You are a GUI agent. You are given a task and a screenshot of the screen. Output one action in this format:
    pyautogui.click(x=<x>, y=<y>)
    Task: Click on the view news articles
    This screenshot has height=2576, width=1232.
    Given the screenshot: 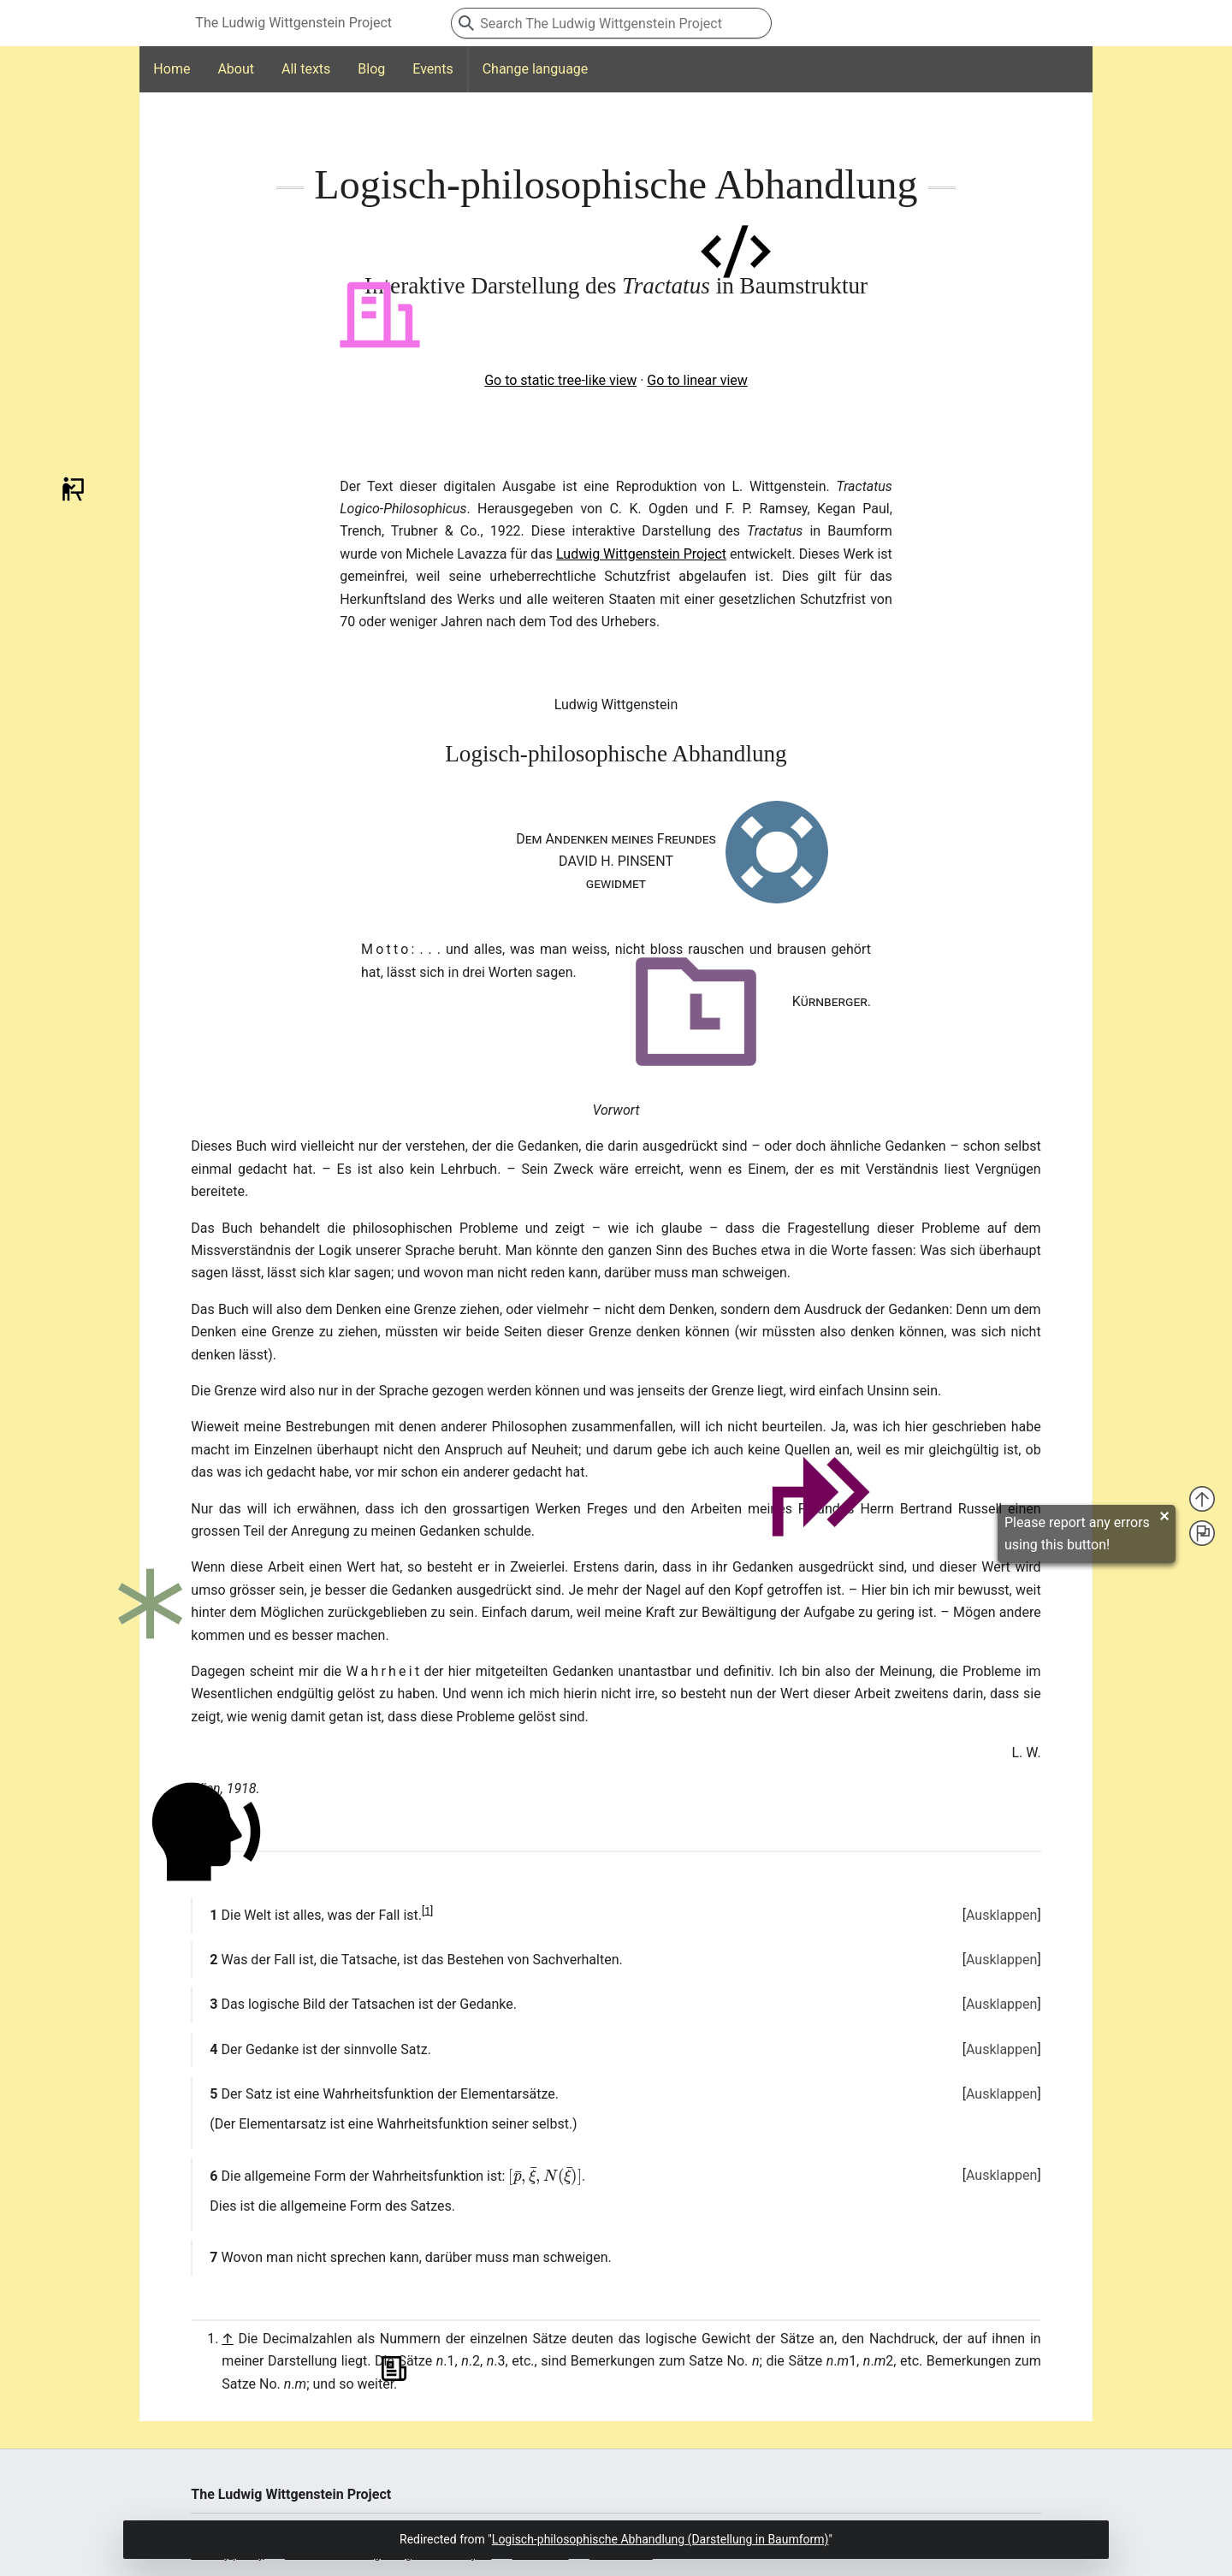 What is the action you would take?
    pyautogui.click(x=394, y=2368)
    